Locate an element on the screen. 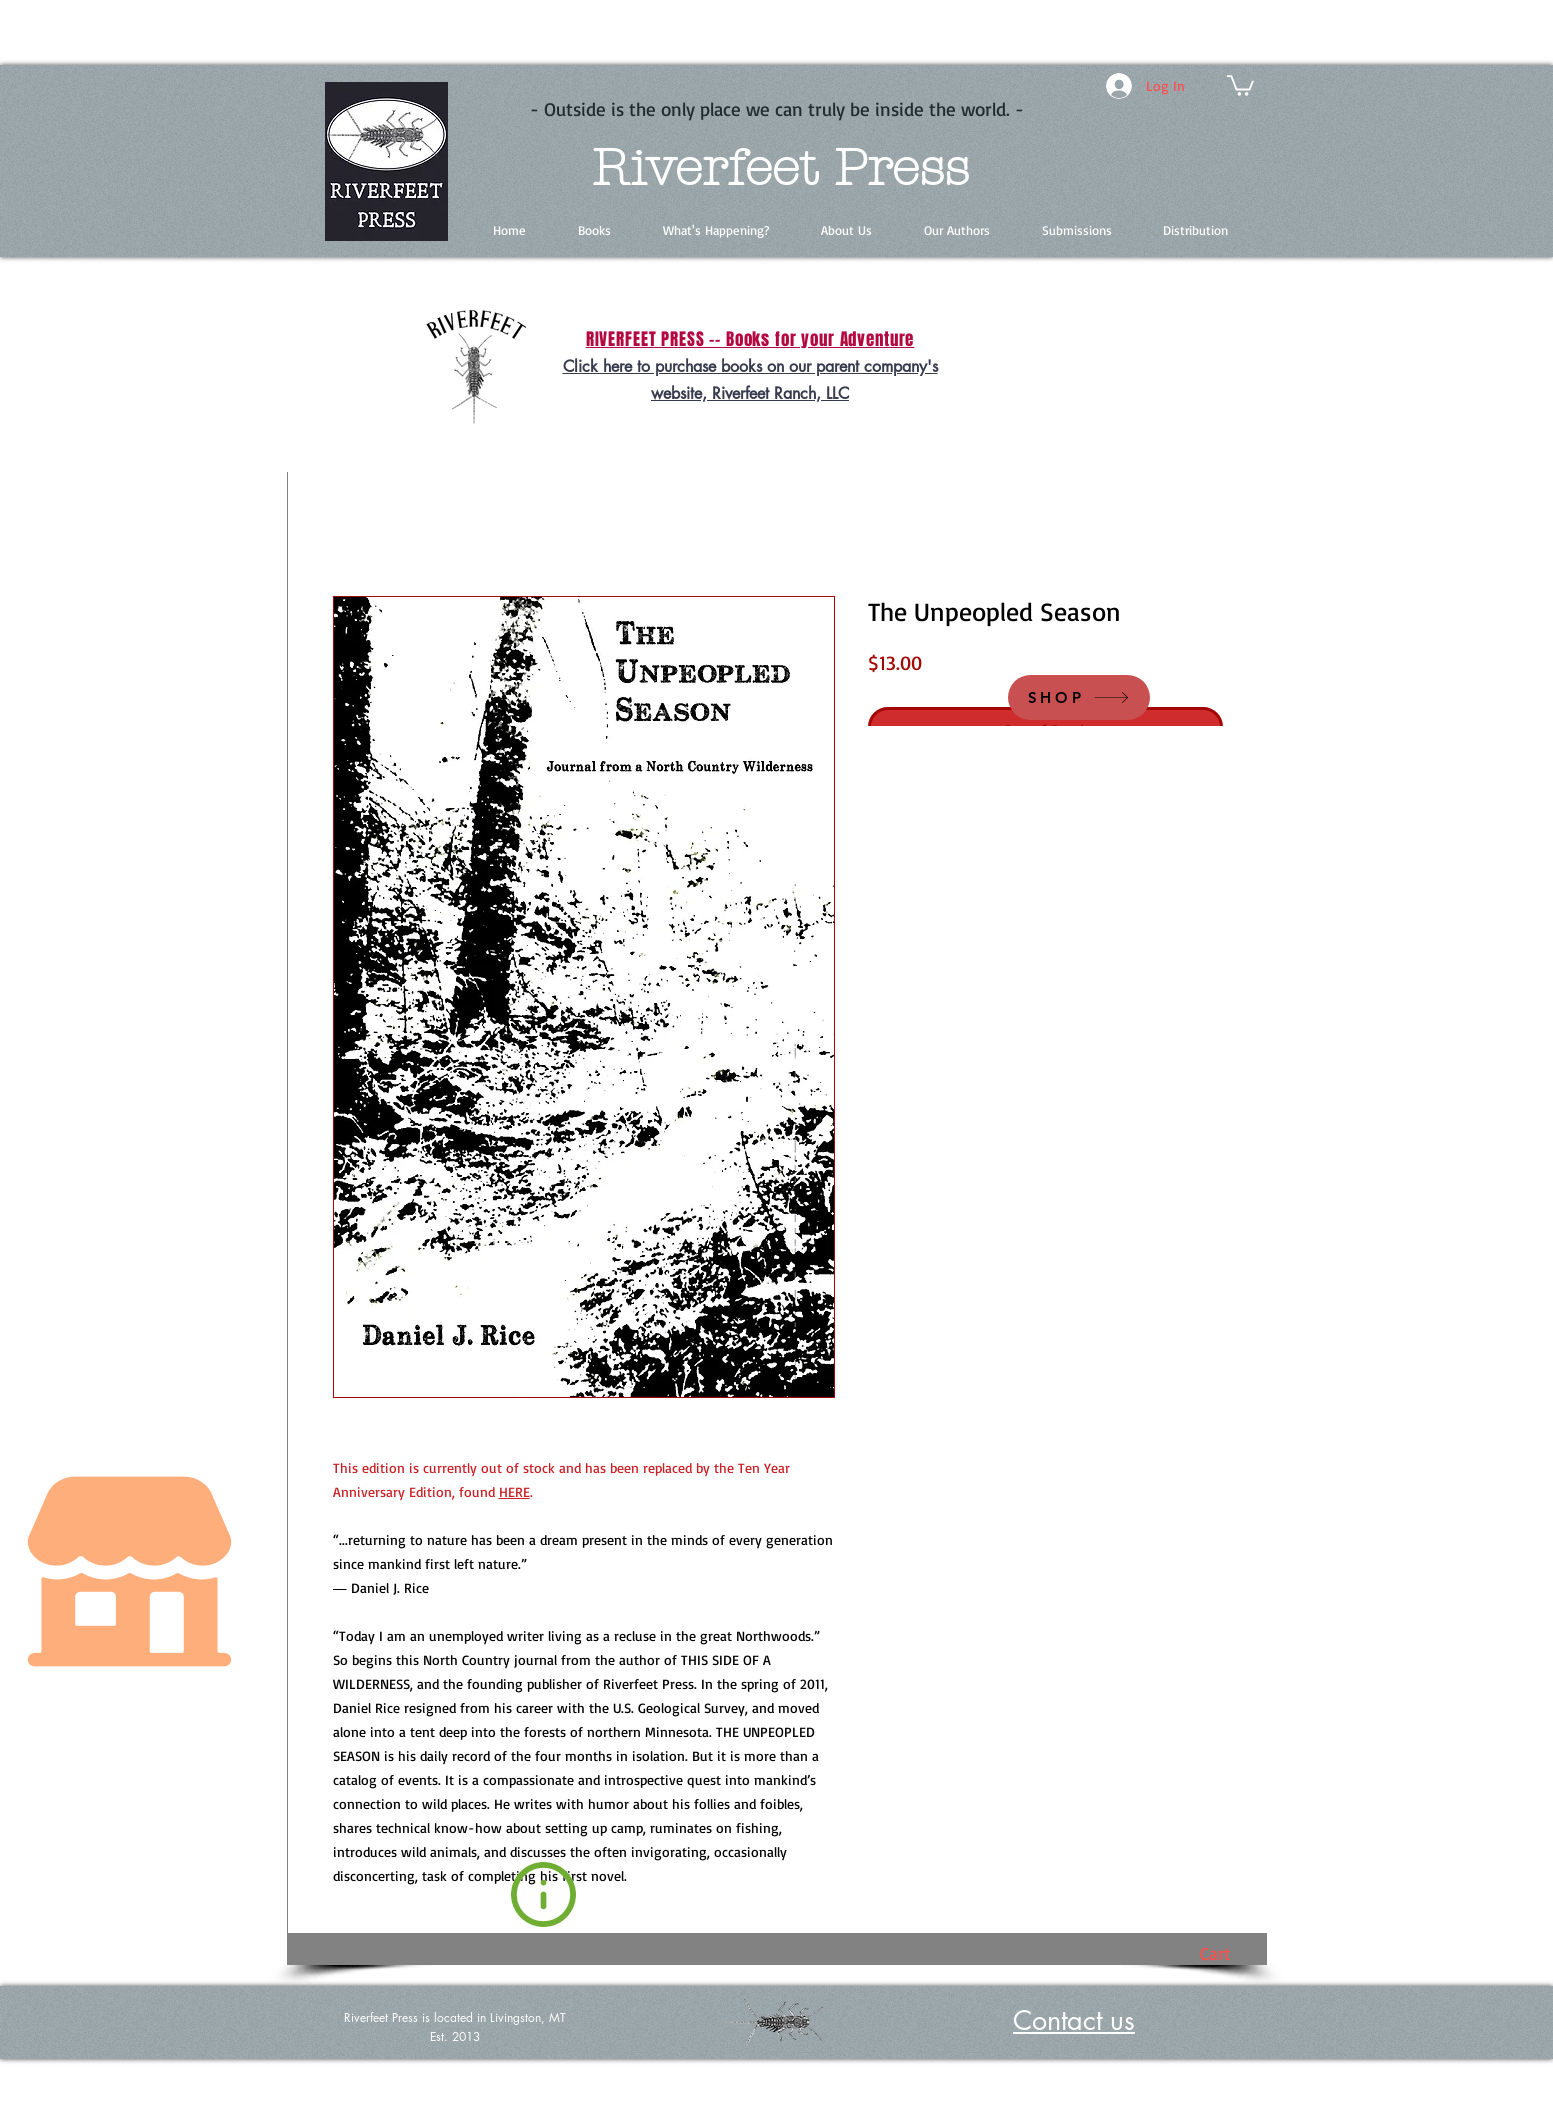  view more information or details is located at coordinates (543, 1894).